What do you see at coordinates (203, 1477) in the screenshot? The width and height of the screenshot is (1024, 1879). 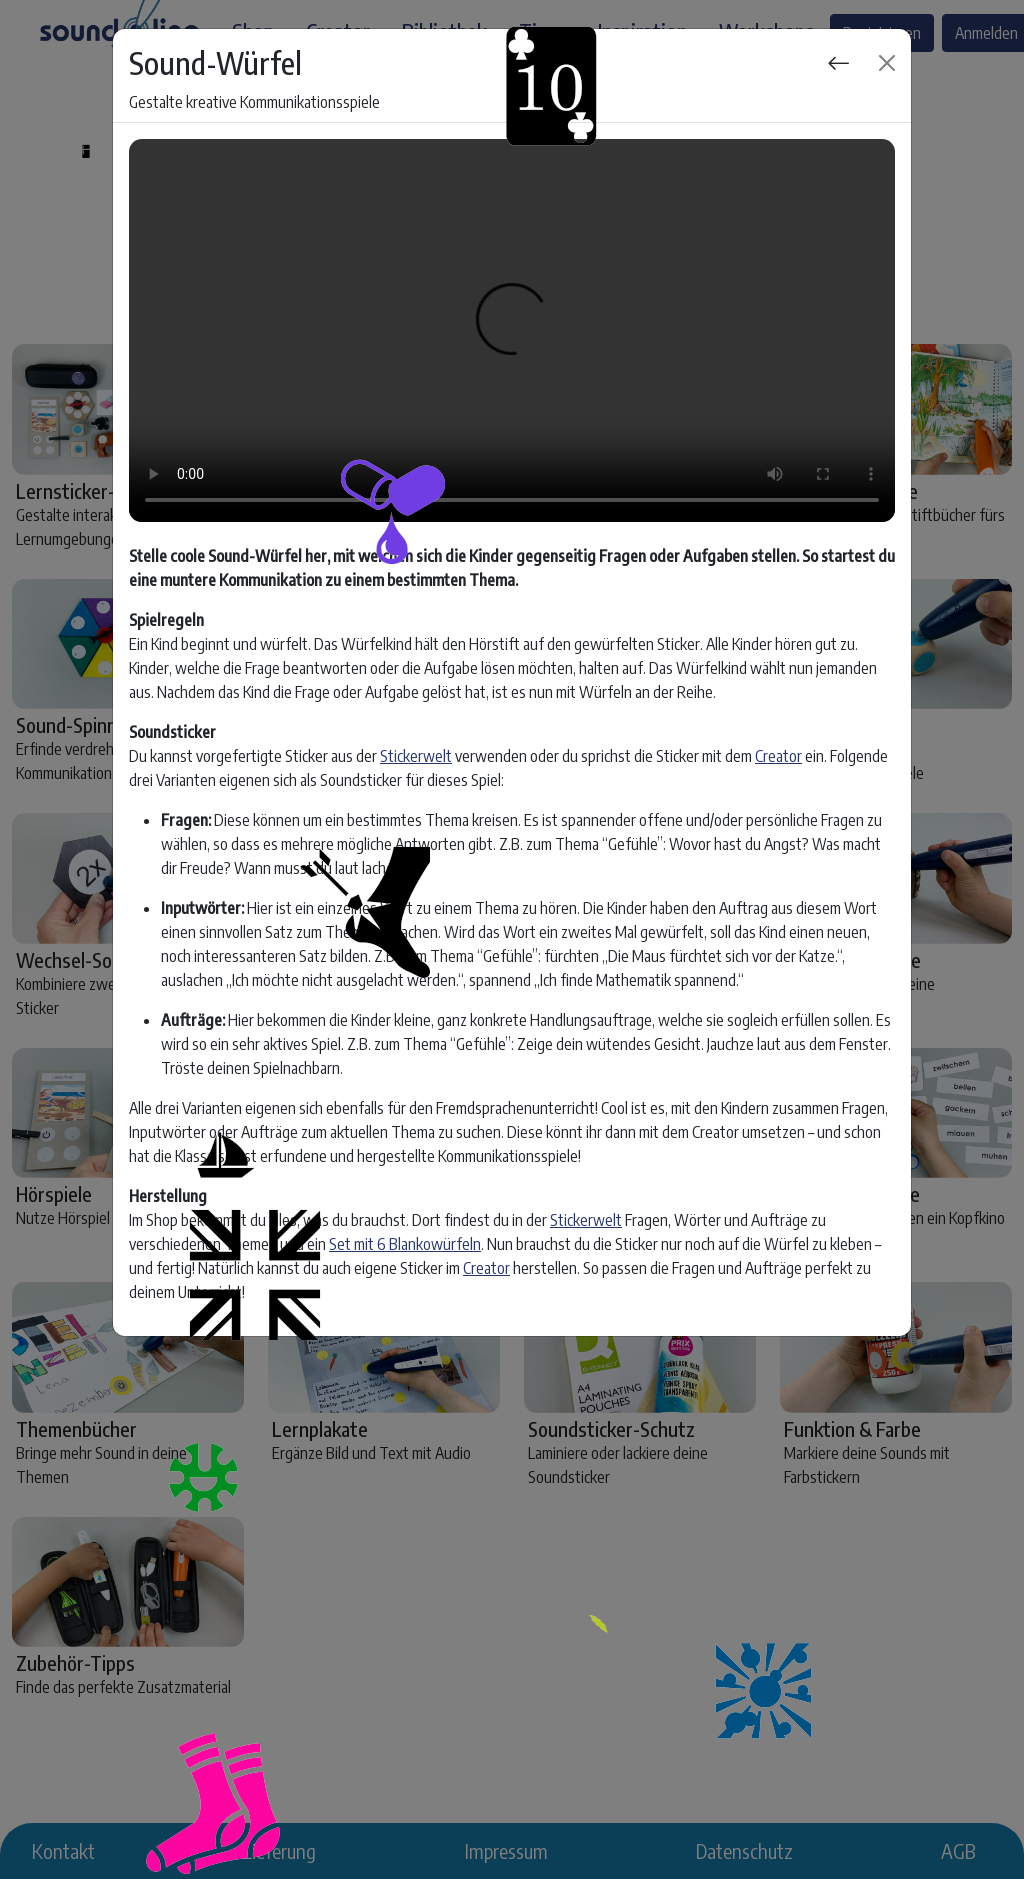 I see `decorative abstract game element or badge` at bounding box center [203, 1477].